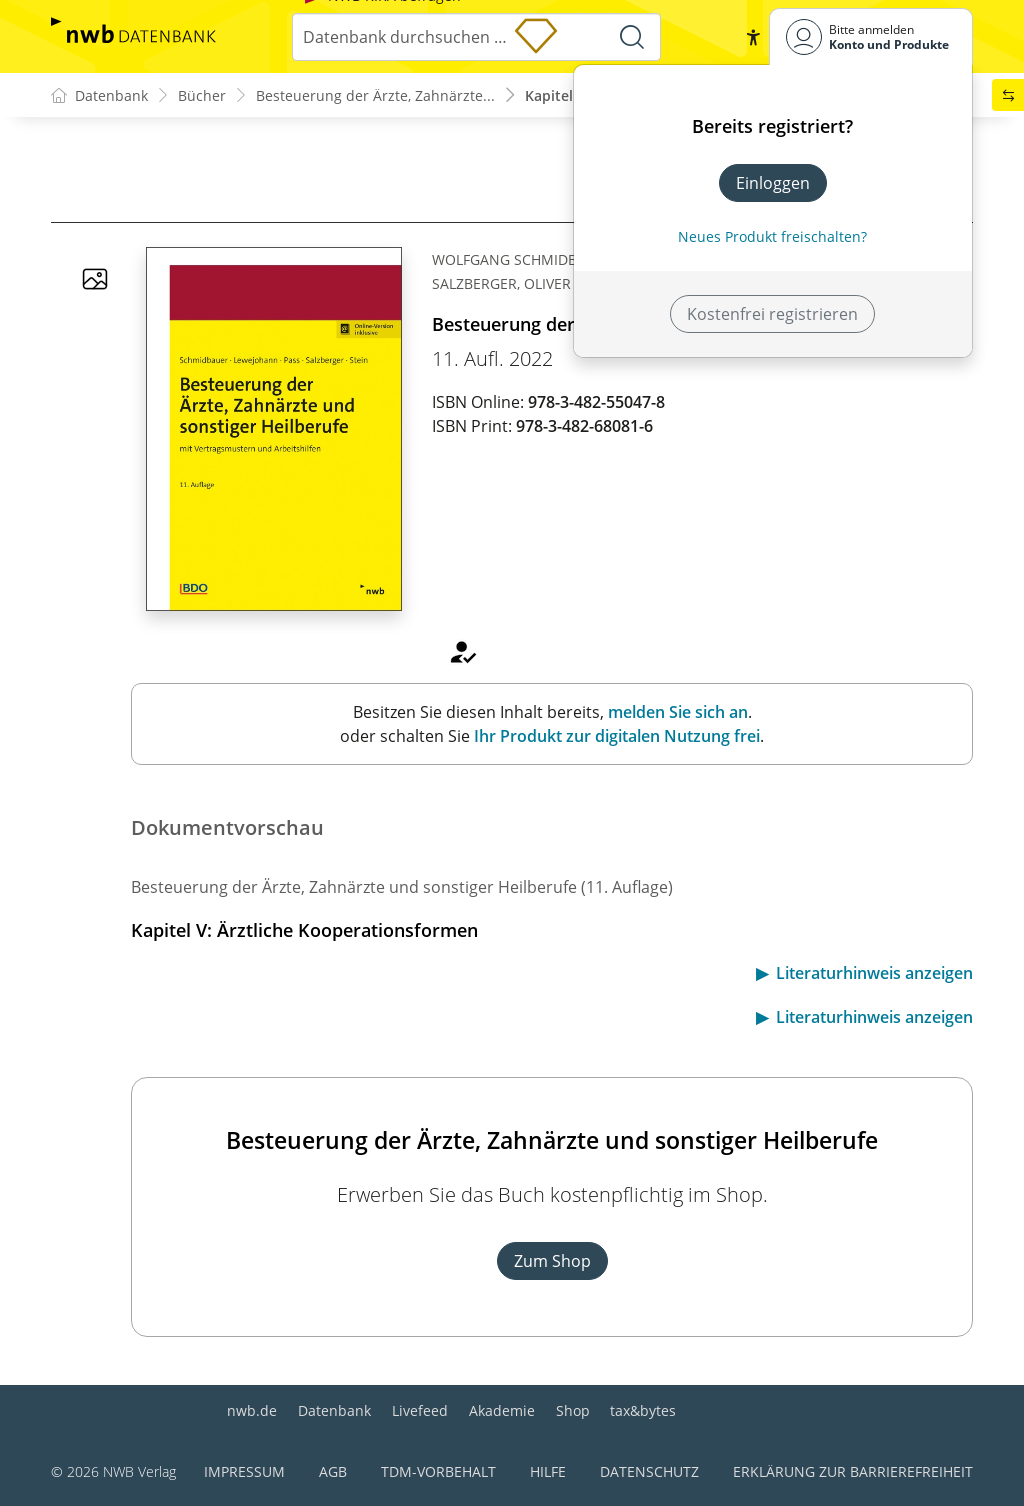 The height and width of the screenshot is (1506, 1024). Describe the element at coordinates (463, 652) in the screenshot. I see `verify or approve a user account` at that location.